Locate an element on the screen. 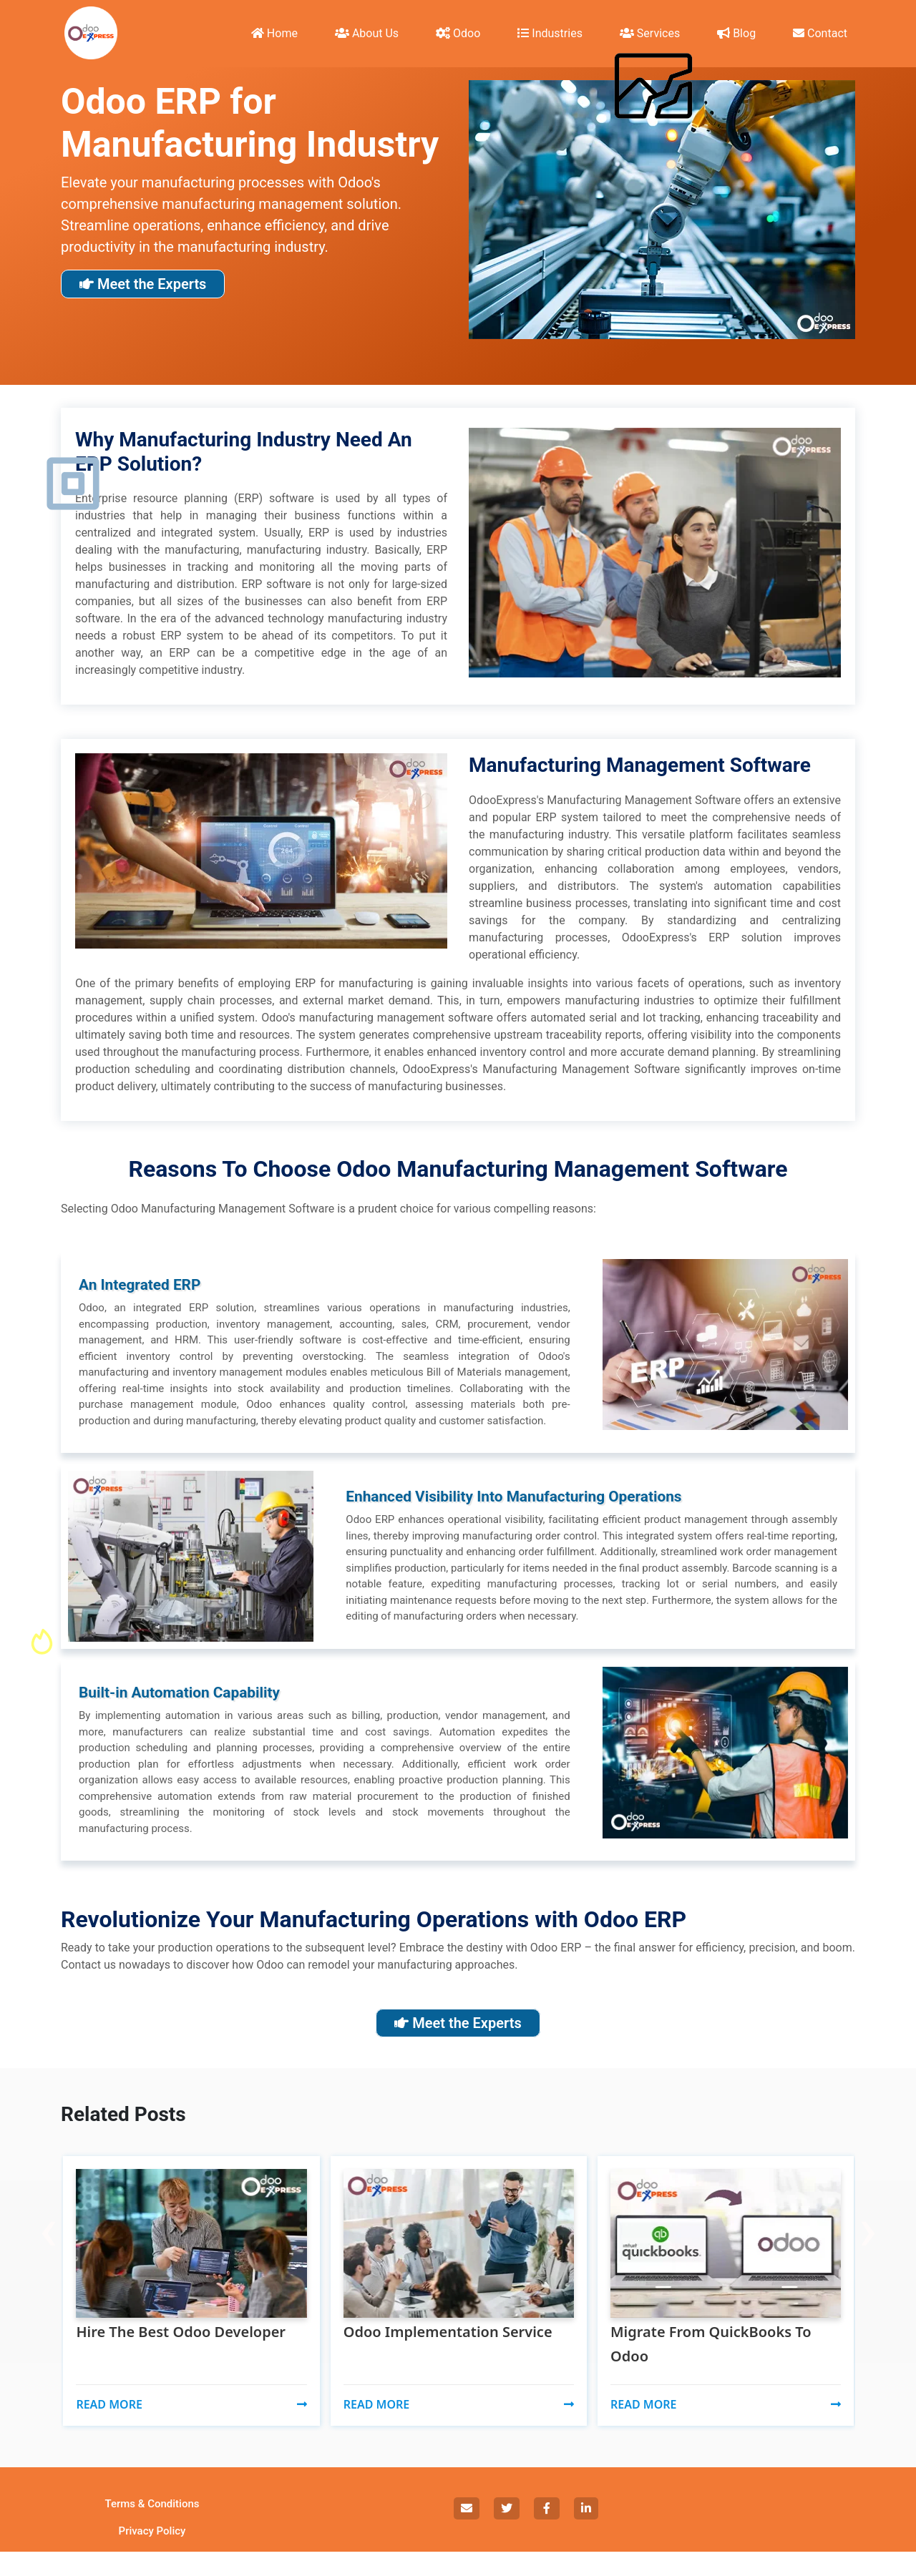 This screenshot has height=2576, width=916. indicates a broken or corrupted image file is located at coordinates (653, 86).